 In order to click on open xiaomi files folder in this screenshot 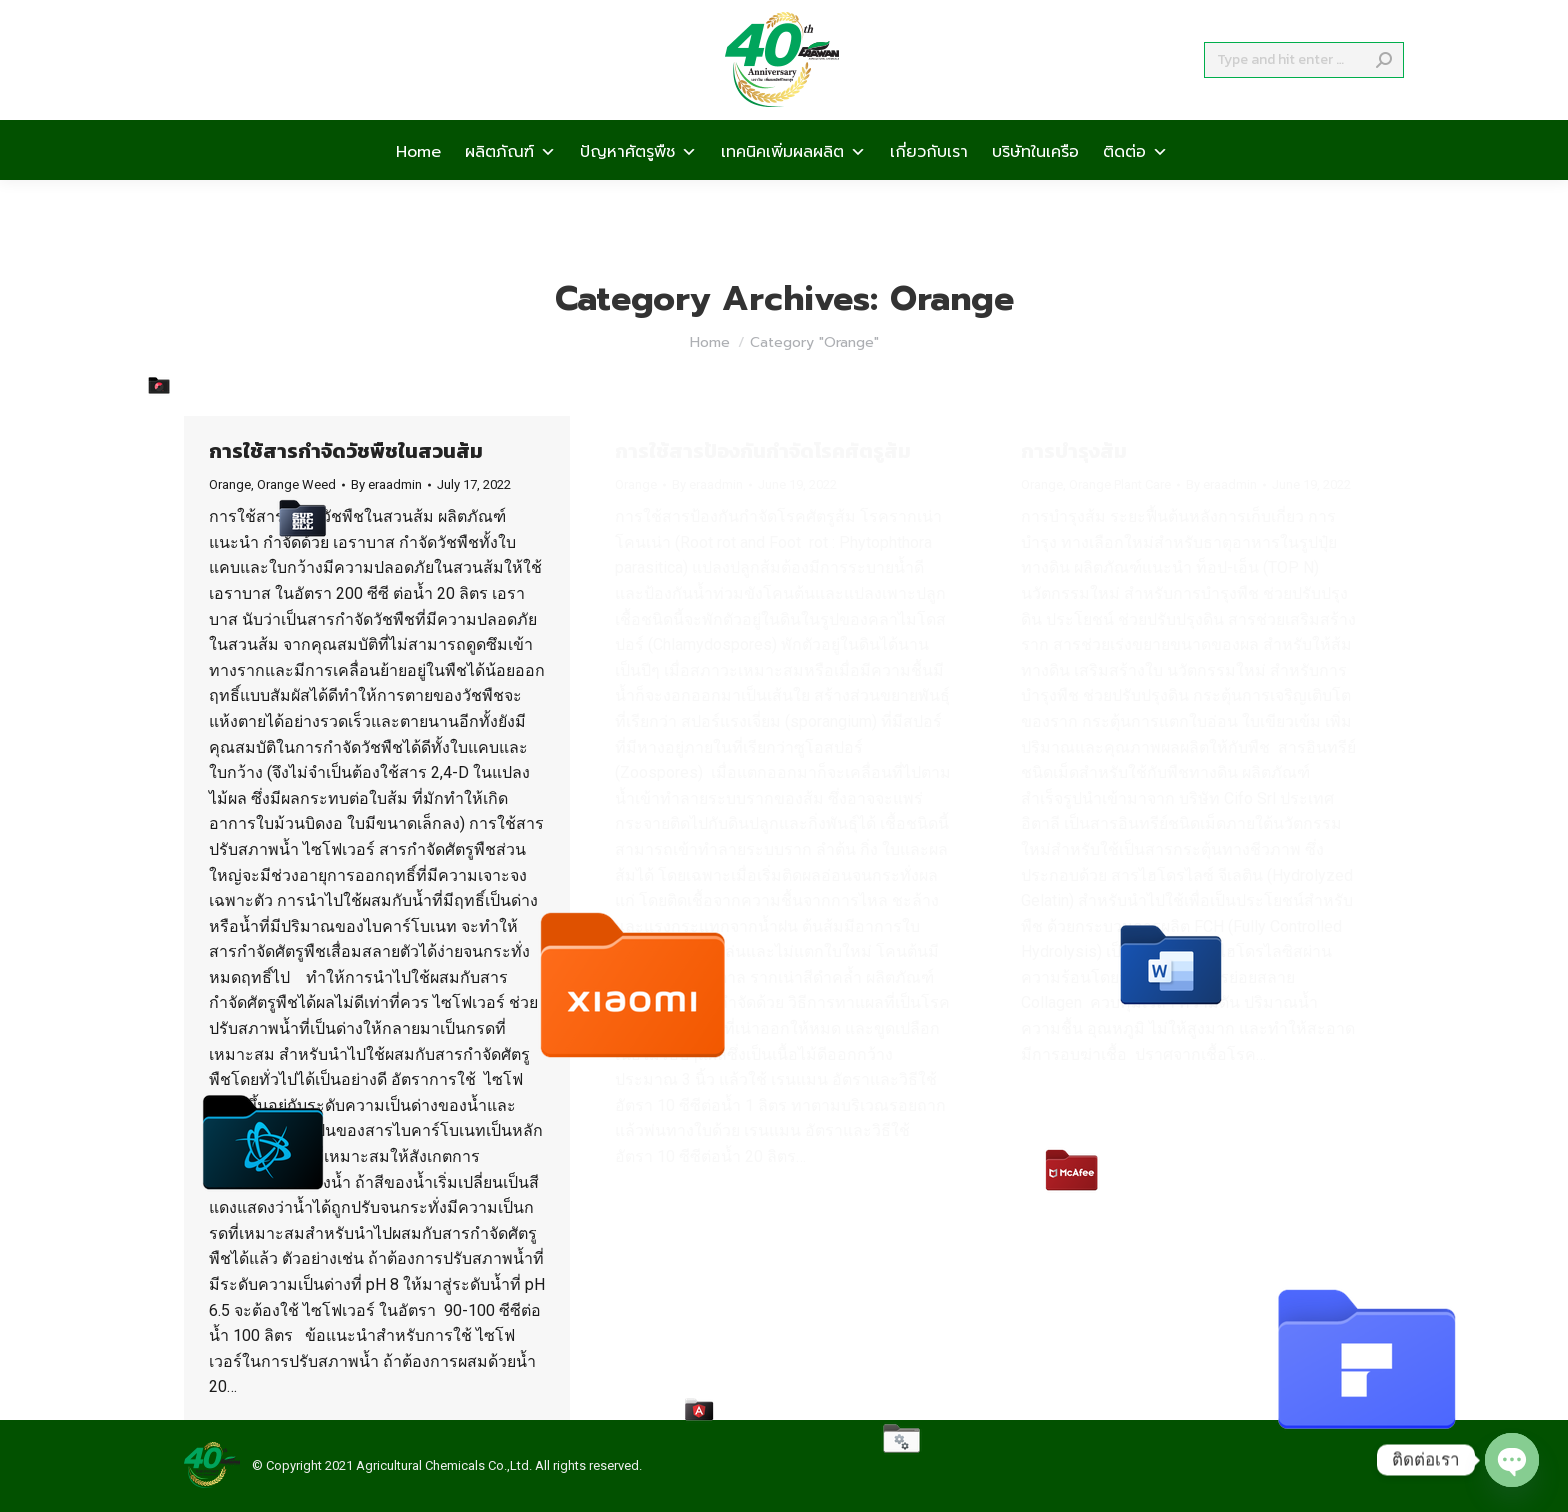, I will do `click(632, 990)`.